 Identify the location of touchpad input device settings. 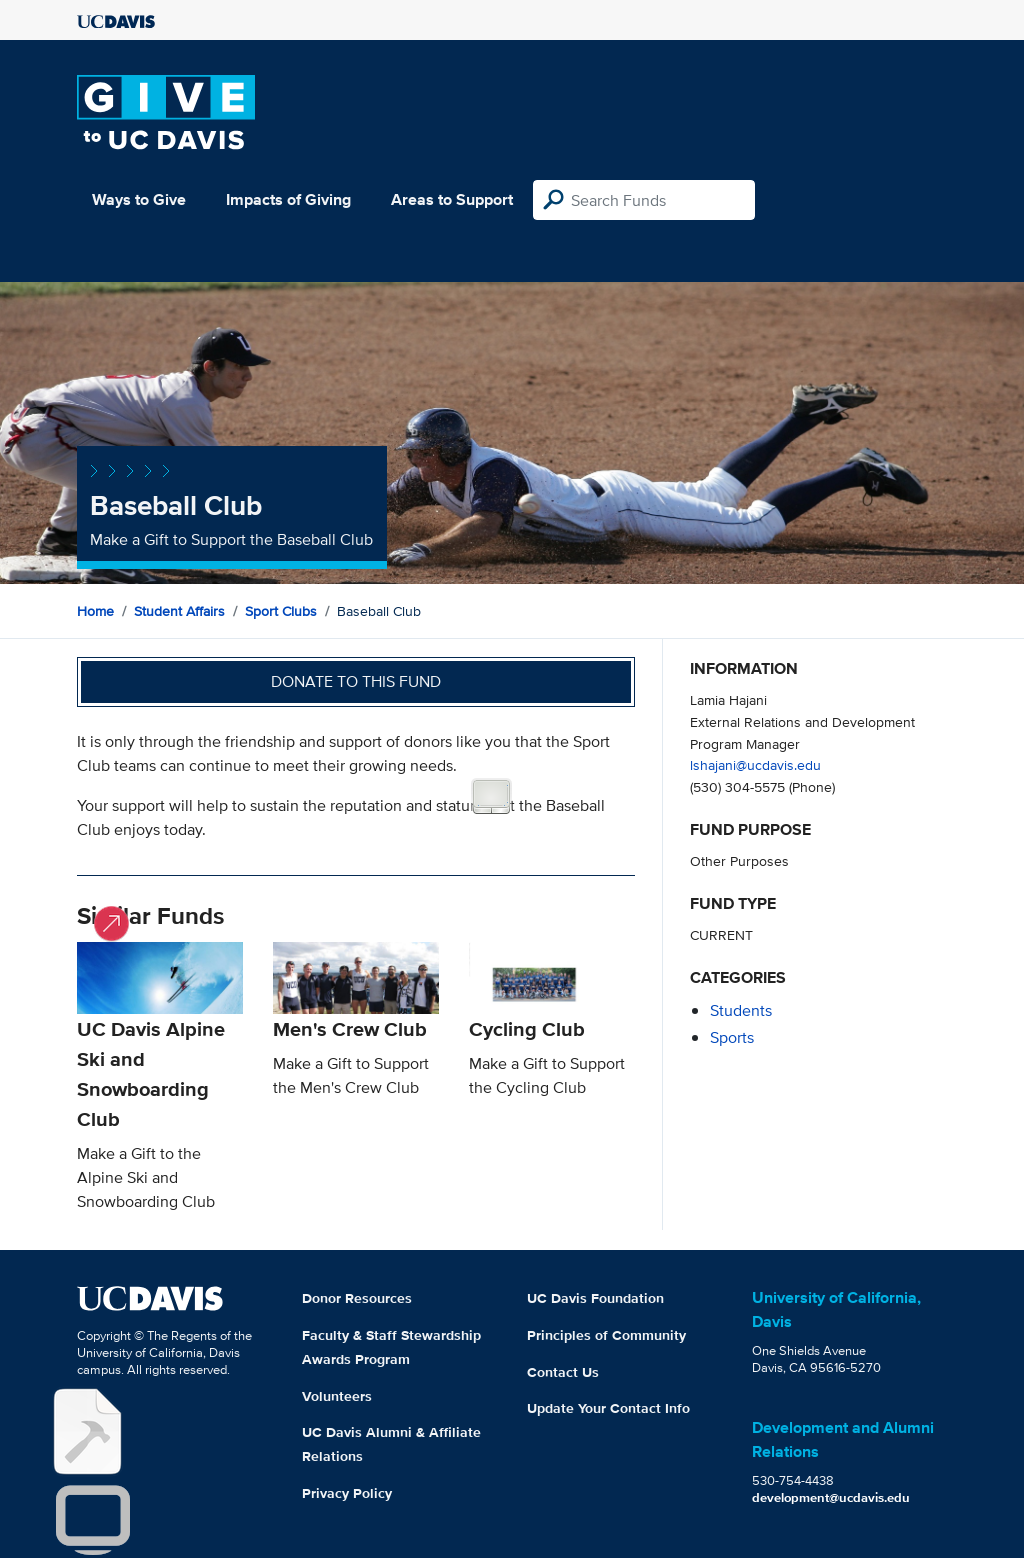
(491, 798).